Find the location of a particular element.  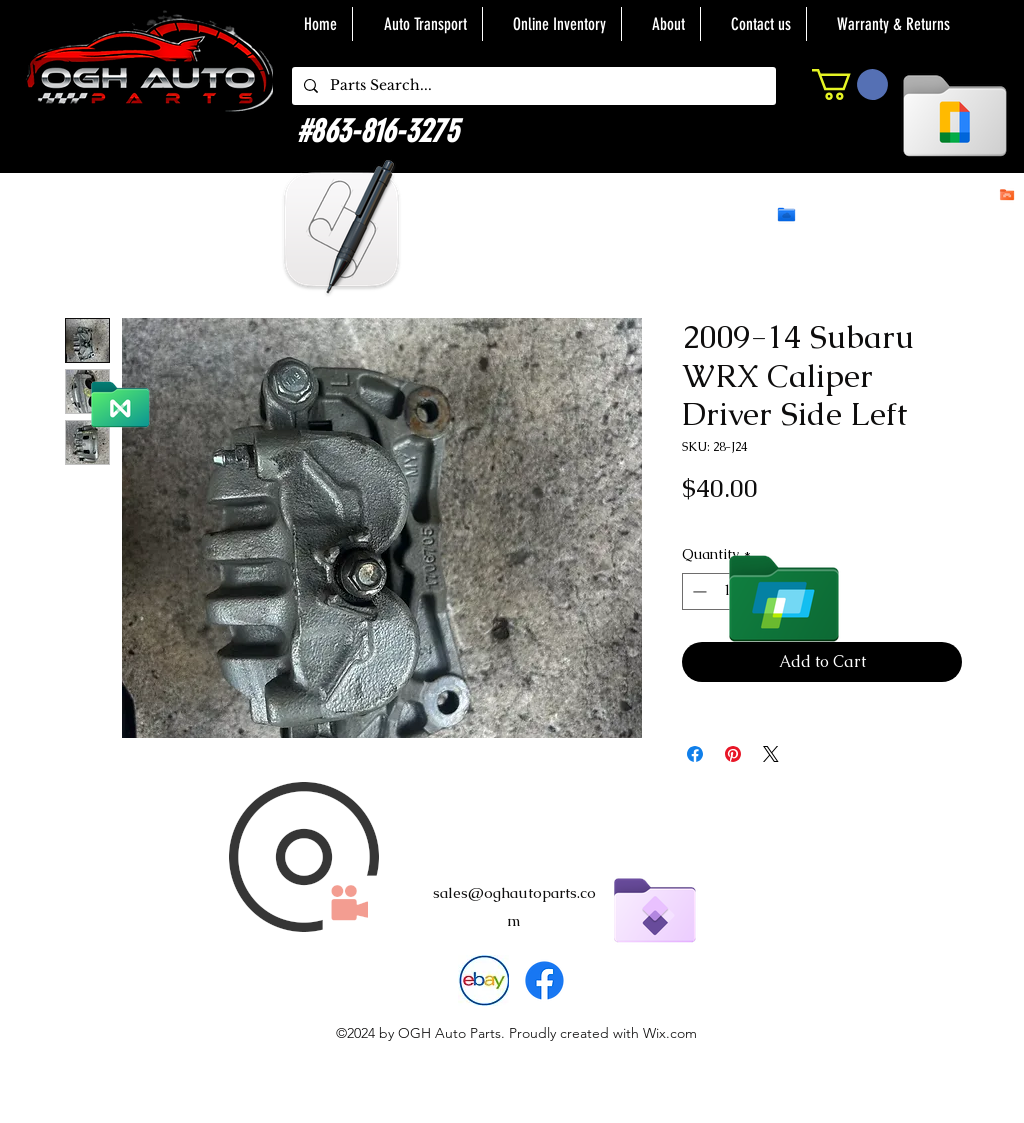

indicates video disc or DVD media is located at coordinates (304, 857).